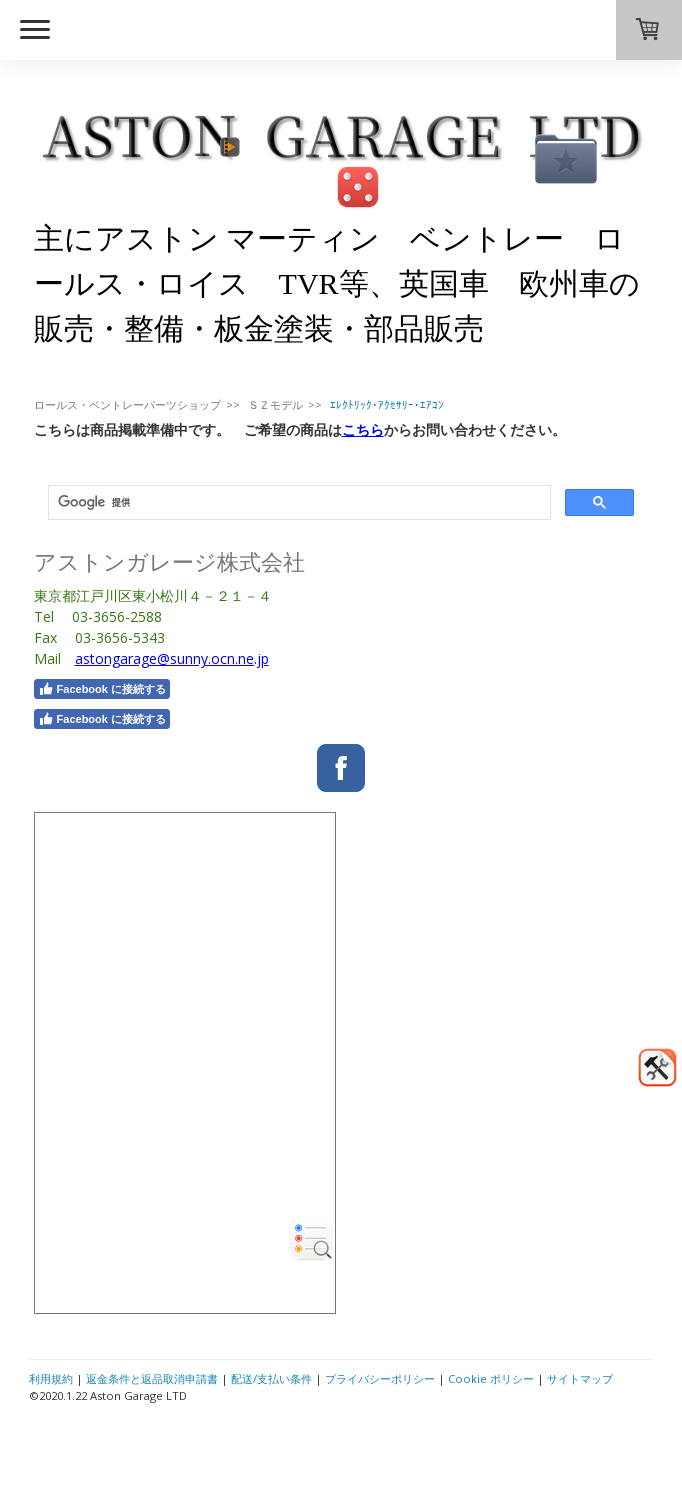 The width and height of the screenshot is (682, 1493). What do you see at coordinates (657, 1067) in the screenshot?
I see `open pdf mix tool app` at bounding box center [657, 1067].